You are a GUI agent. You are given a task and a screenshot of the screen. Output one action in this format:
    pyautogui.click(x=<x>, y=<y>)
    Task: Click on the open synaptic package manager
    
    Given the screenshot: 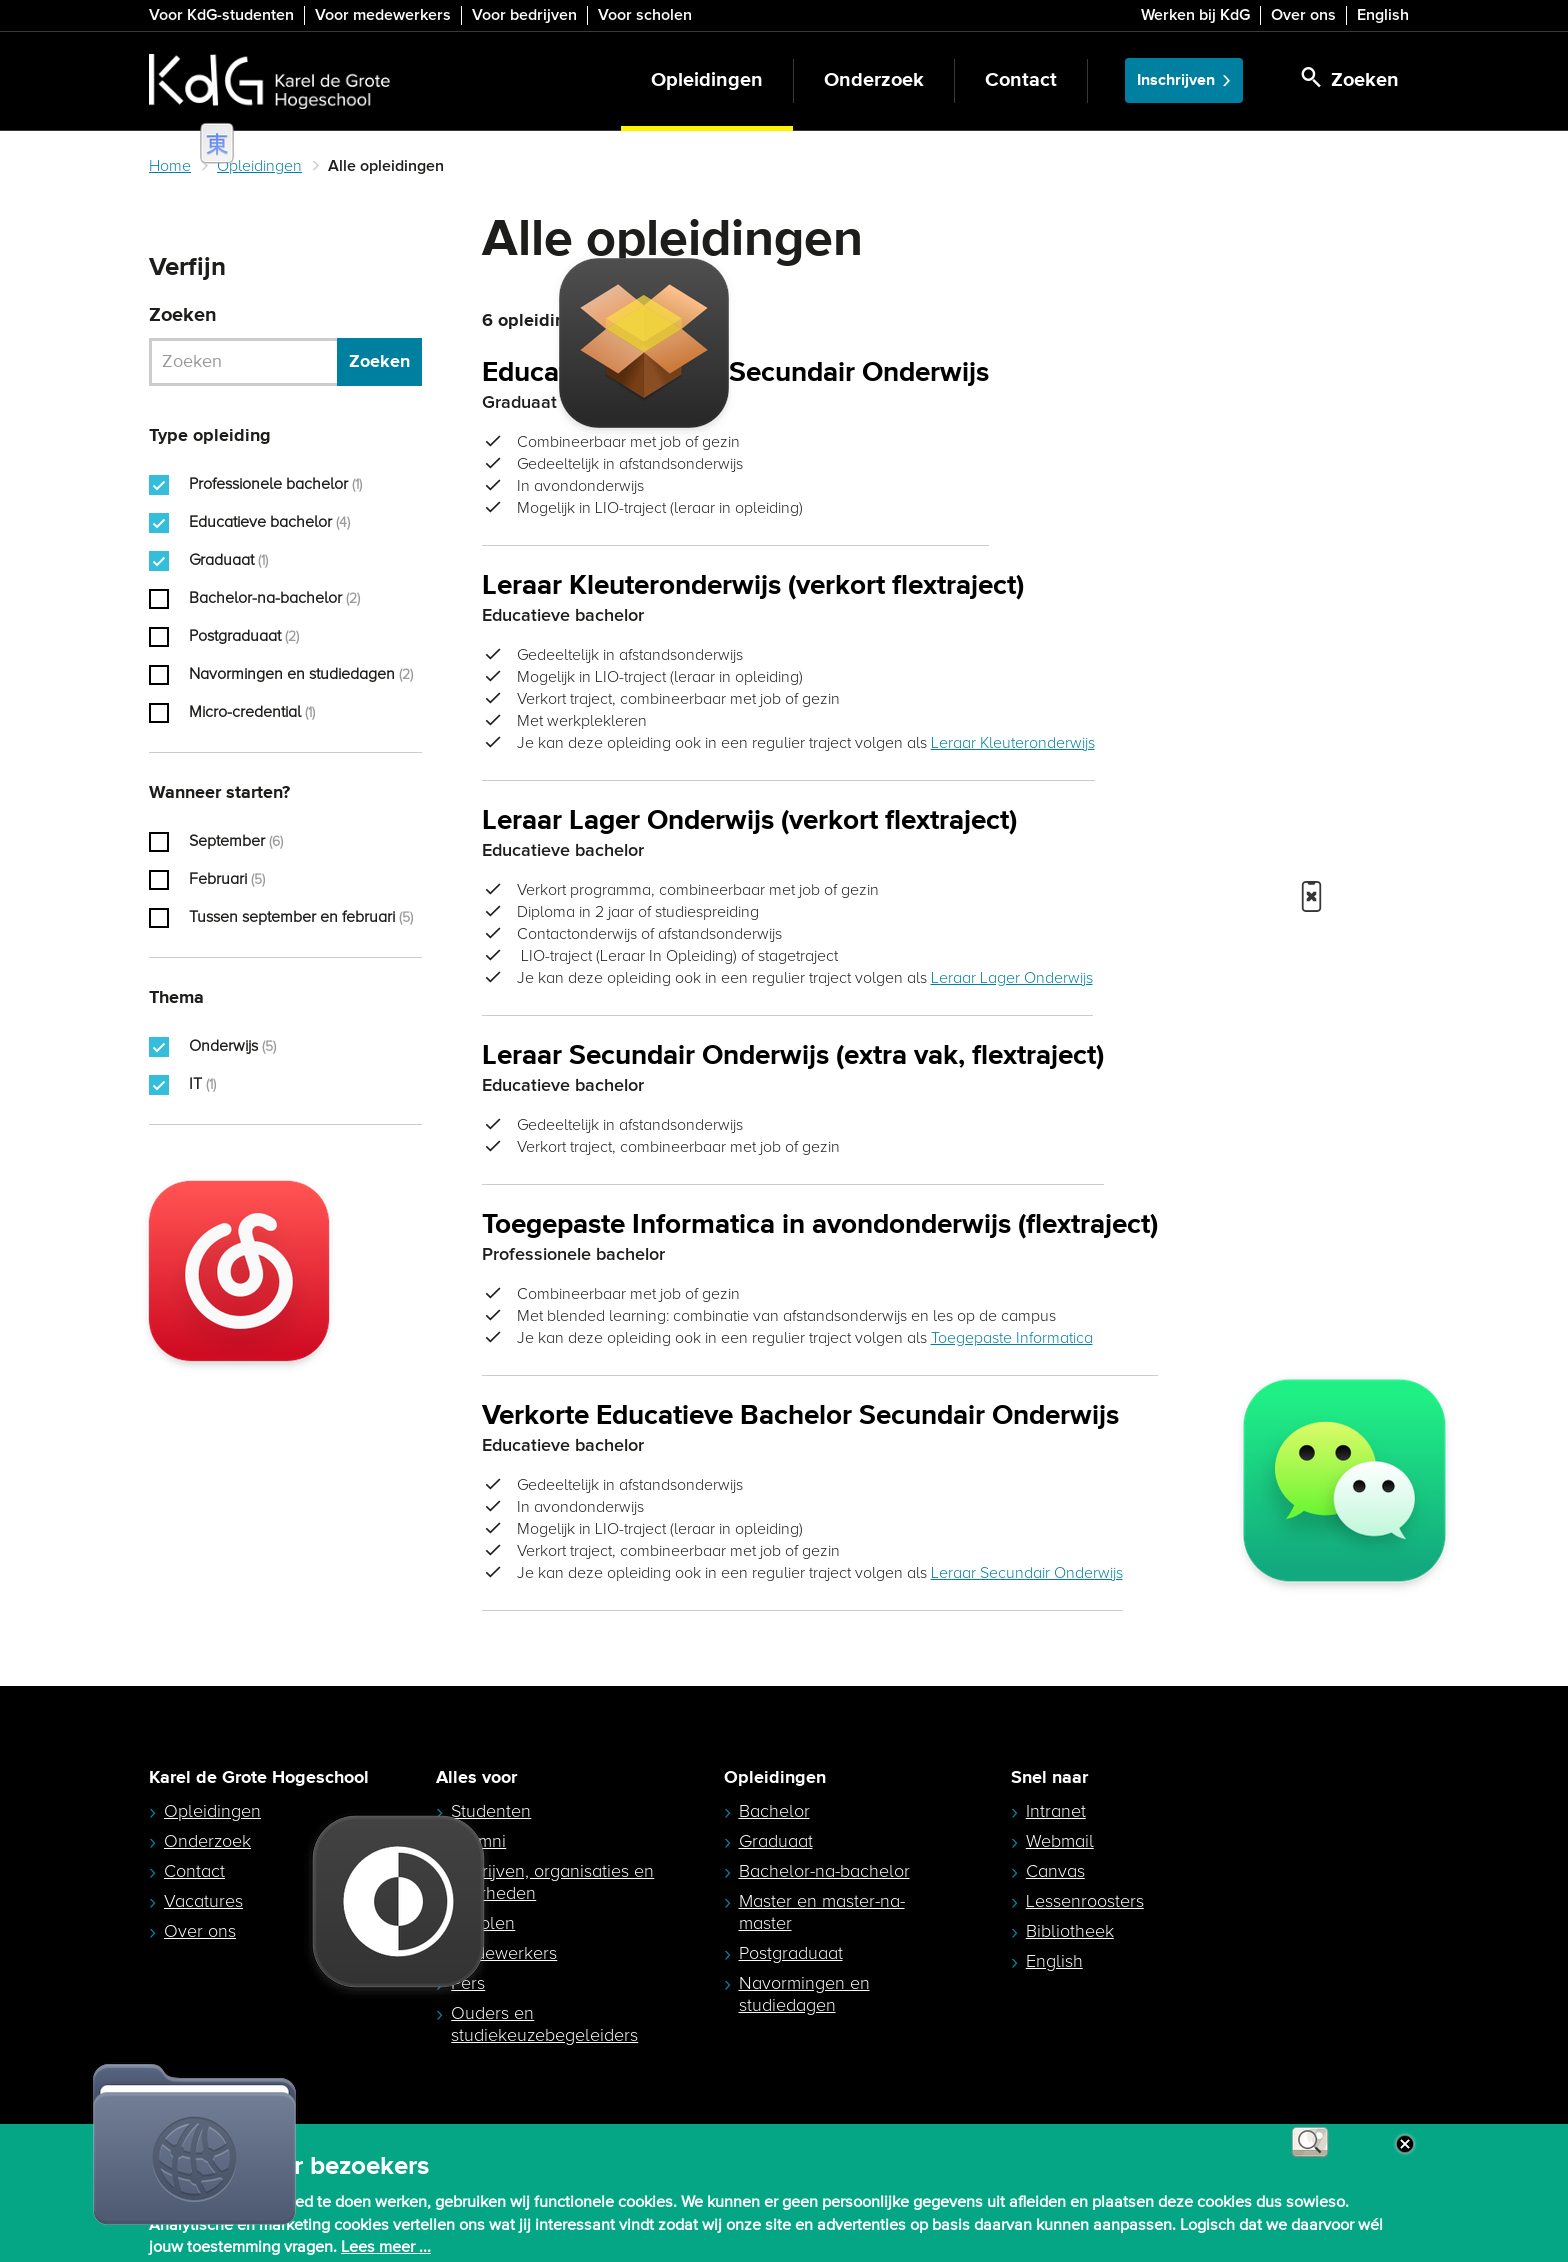 What is the action you would take?
    pyautogui.click(x=644, y=343)
    